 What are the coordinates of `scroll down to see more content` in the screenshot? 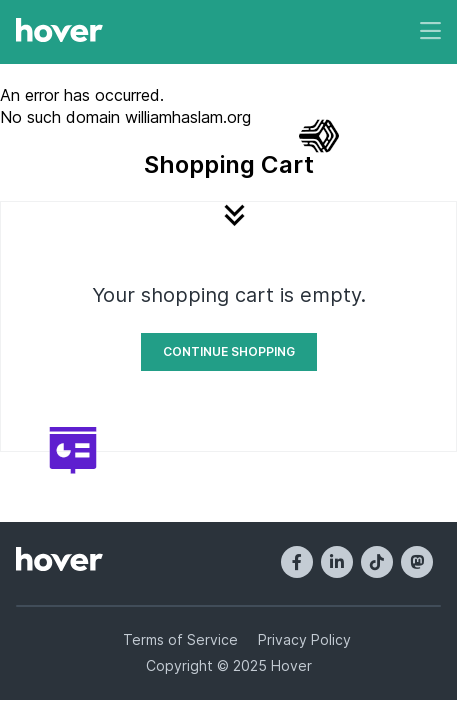 It's located at (234, 214).